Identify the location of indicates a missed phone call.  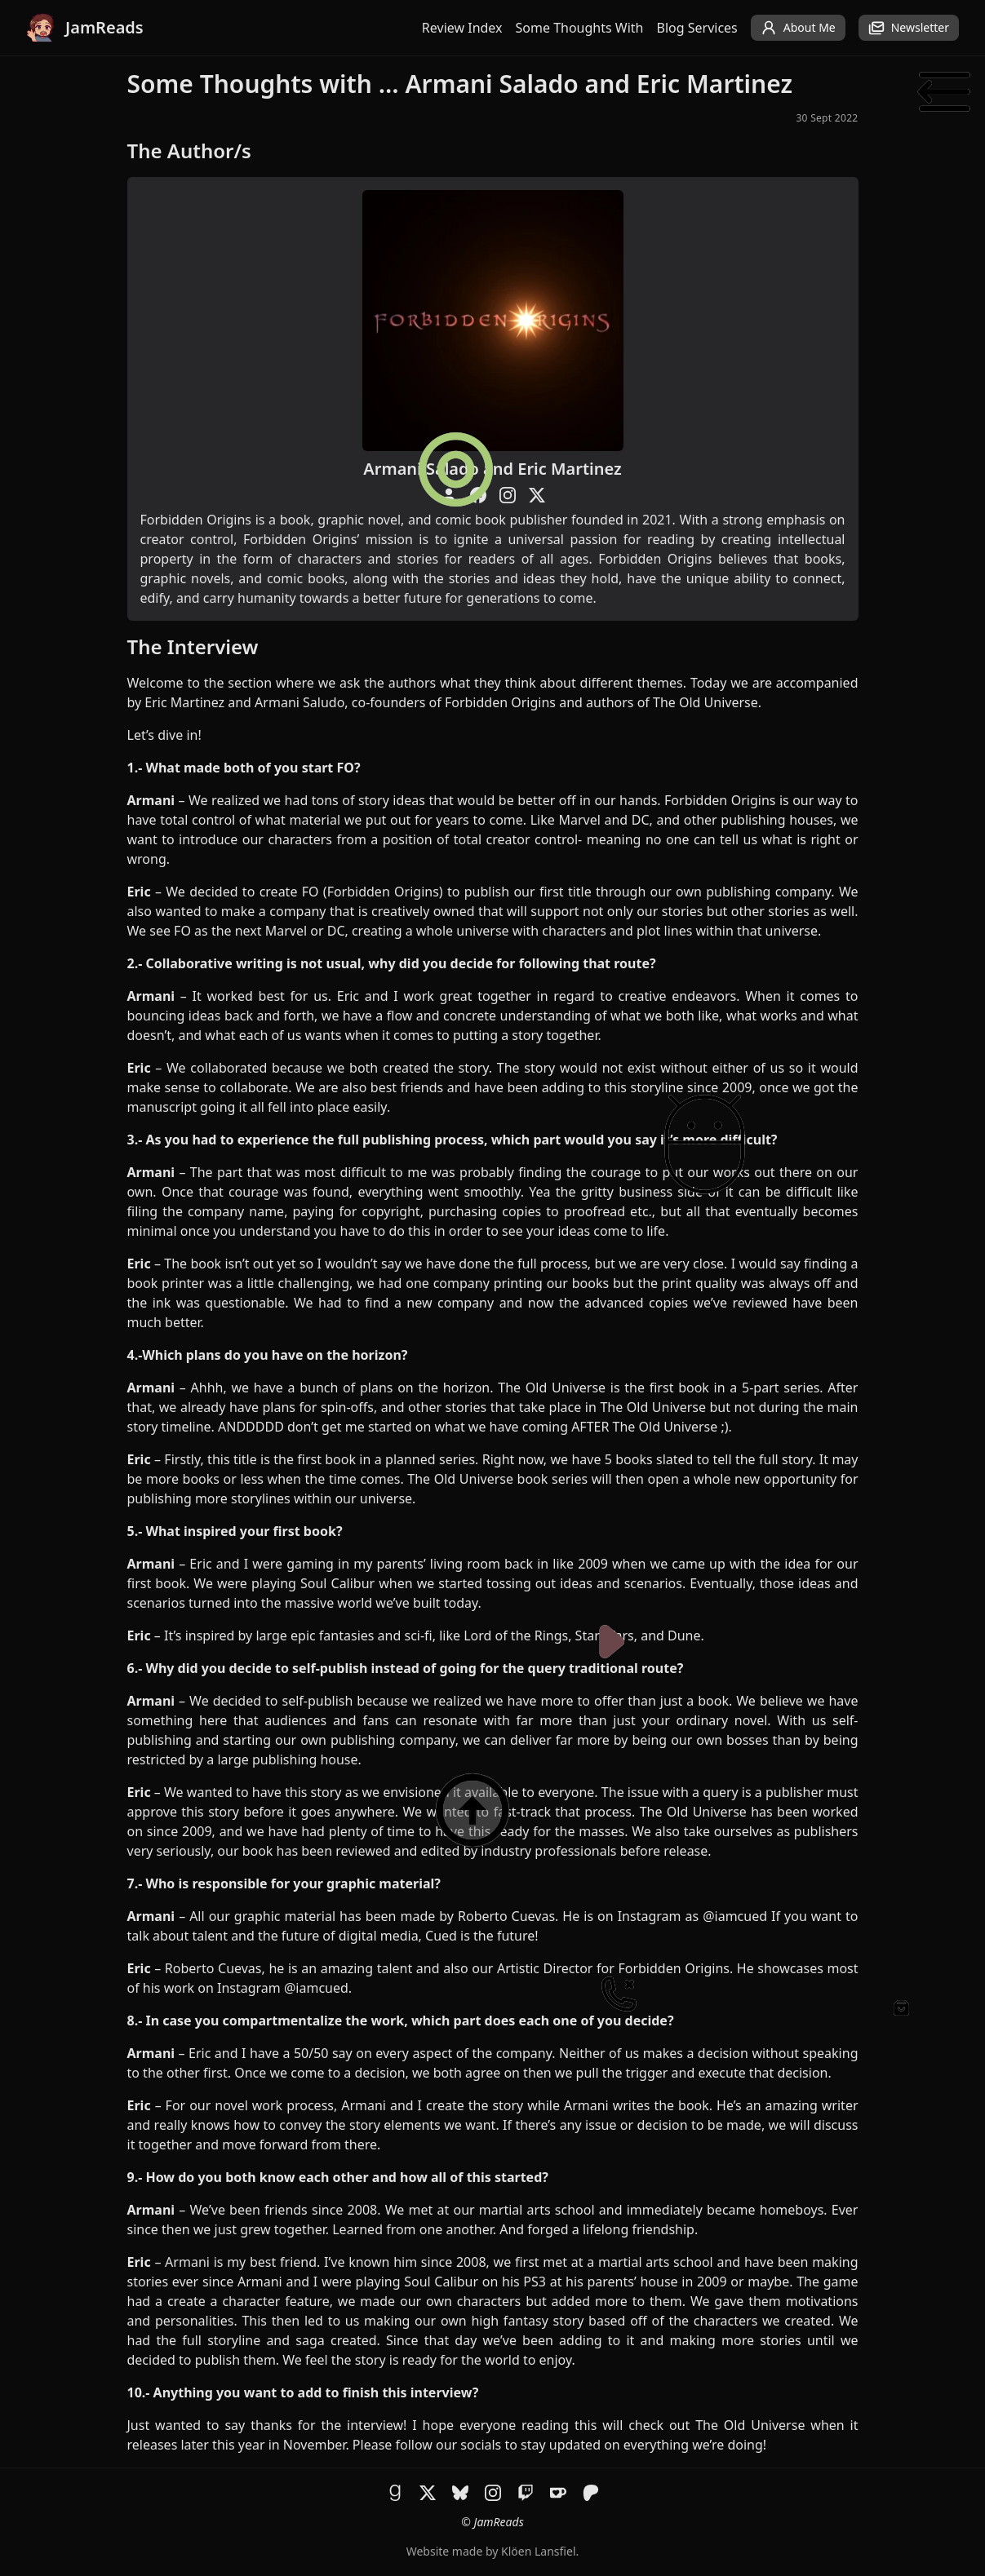
(619, 1994).